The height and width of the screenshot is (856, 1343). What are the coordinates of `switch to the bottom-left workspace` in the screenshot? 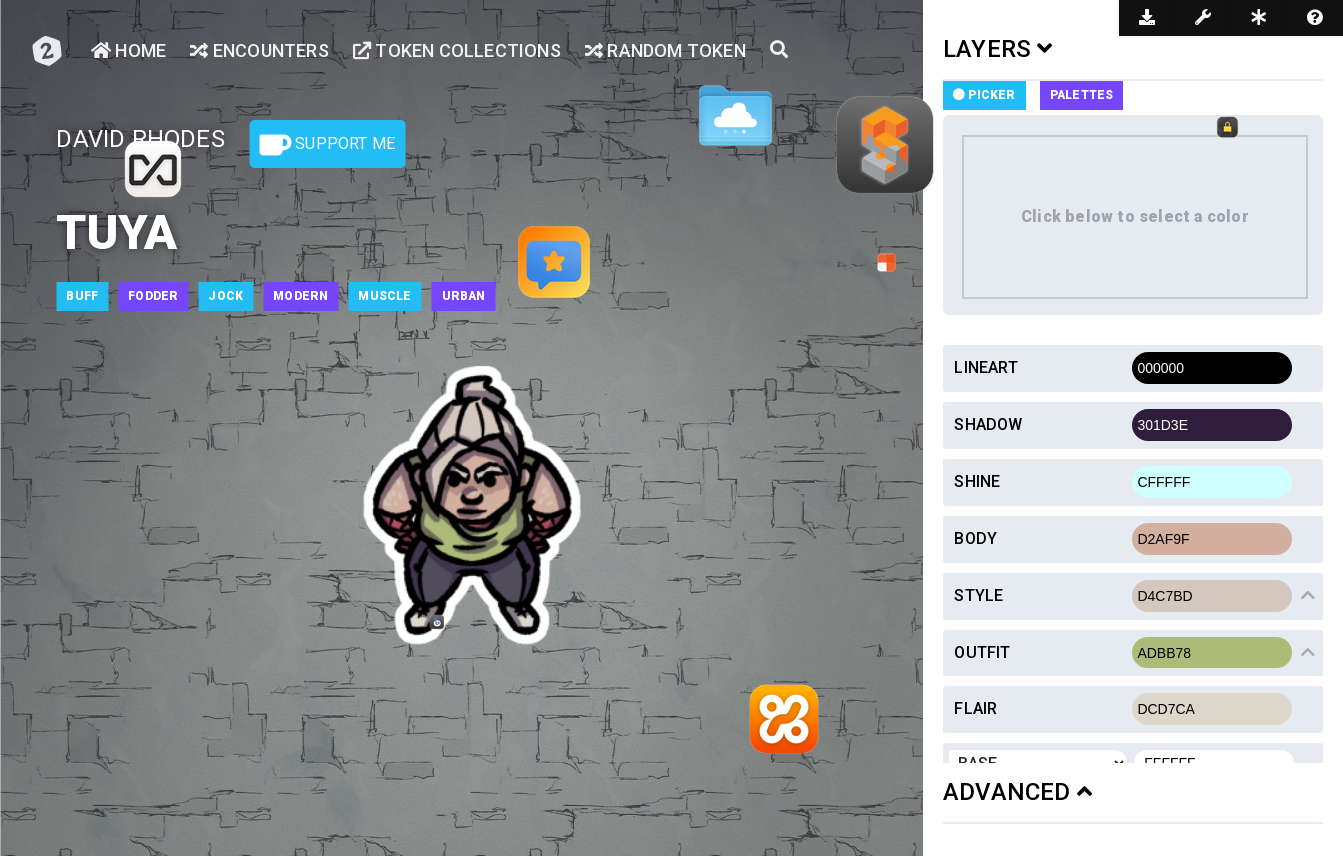 It's located at (886, 262).